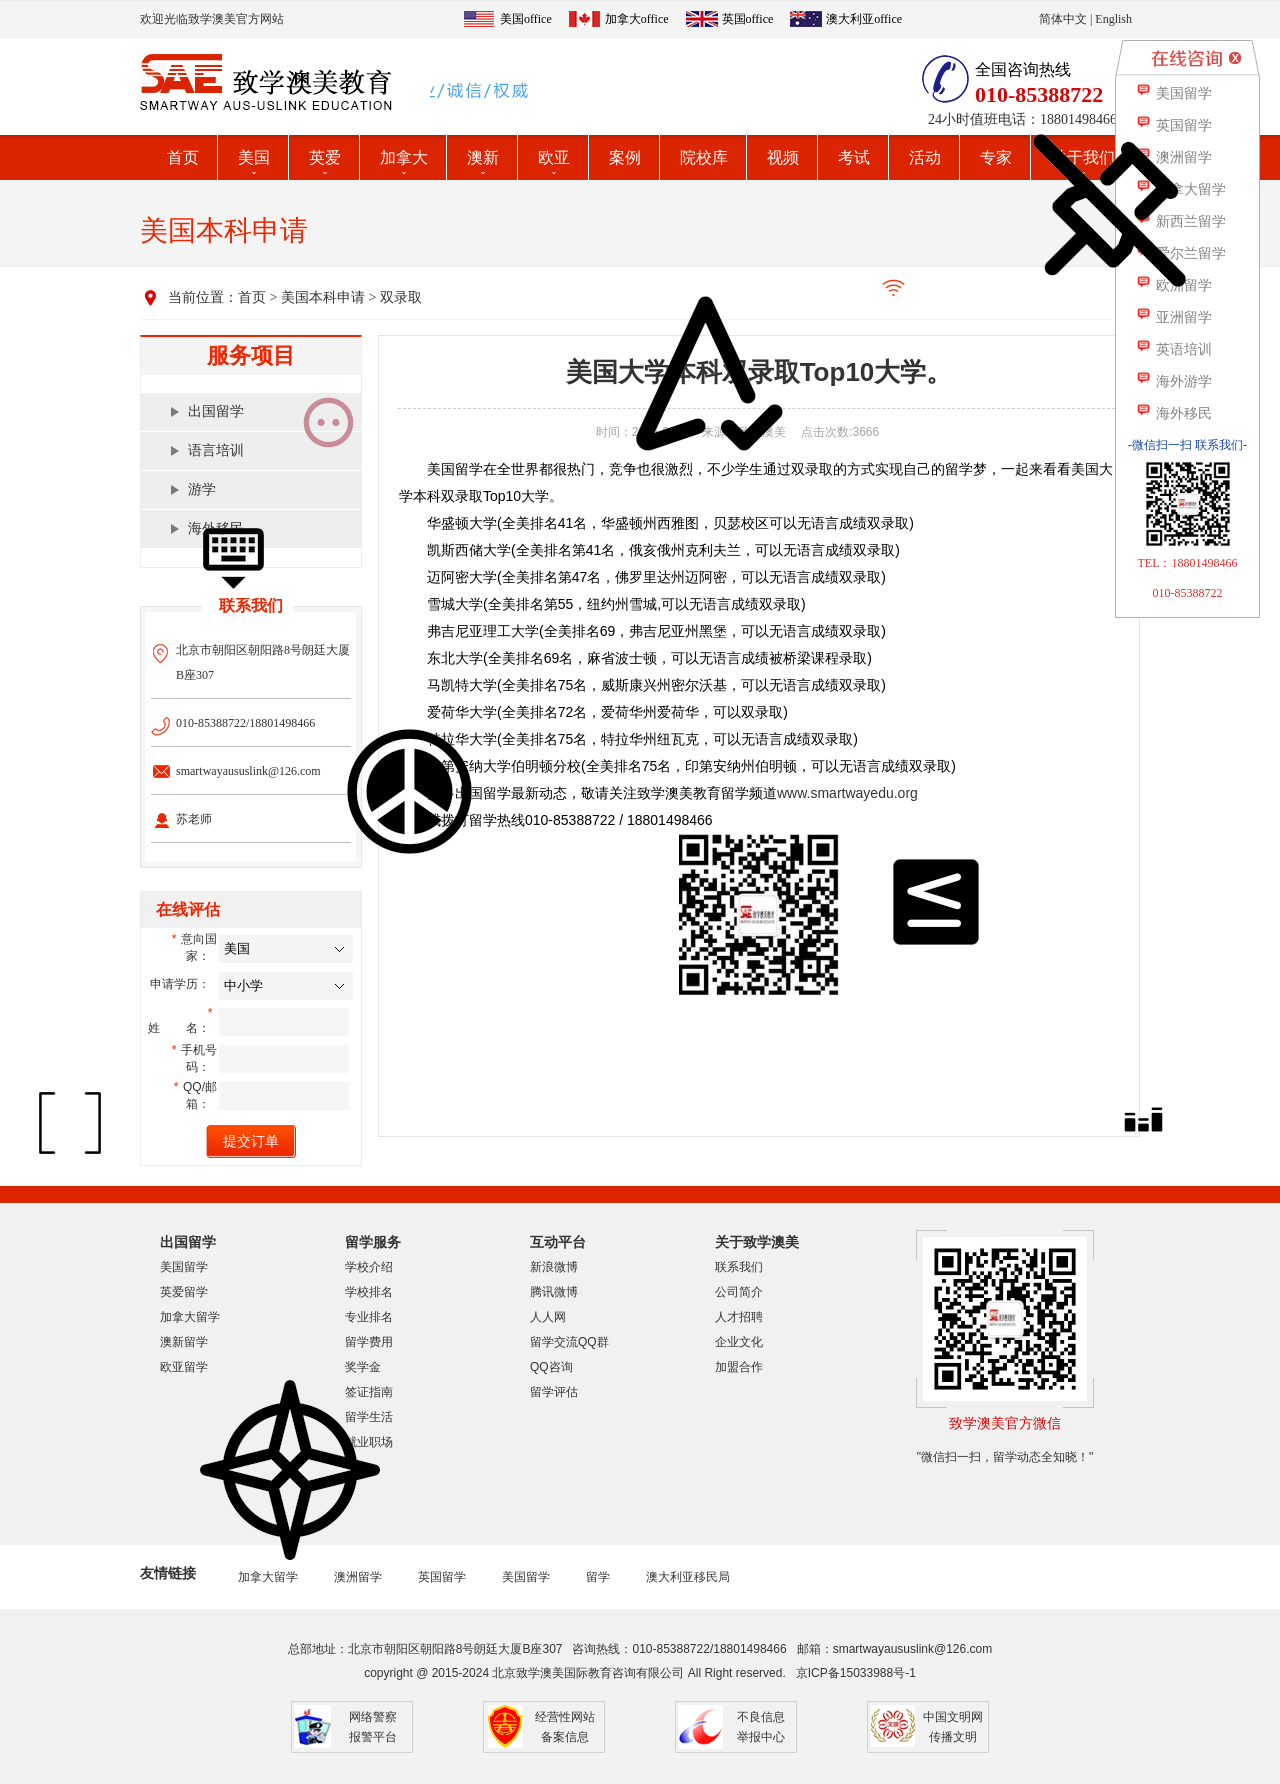  What do you see at coordinates (290, 1470) in the screenshot?
I see `access navigation or directional tools` at bounding box center [290, 1470].